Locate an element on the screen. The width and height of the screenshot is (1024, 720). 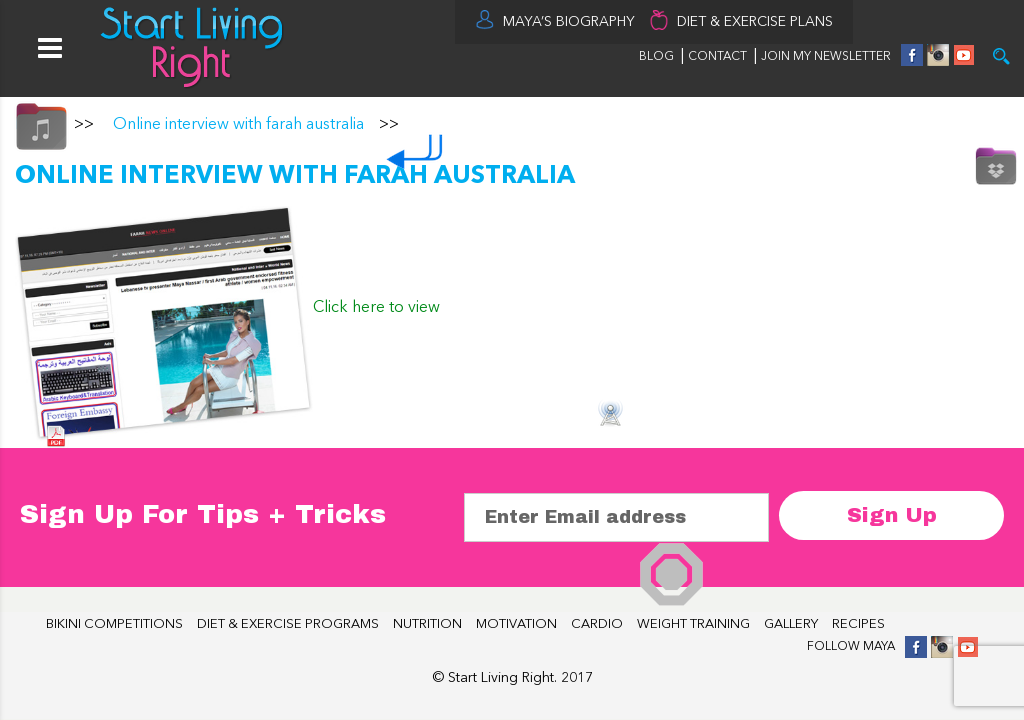
indicates wireless network connectivity status is located at coordinates (610, 413).